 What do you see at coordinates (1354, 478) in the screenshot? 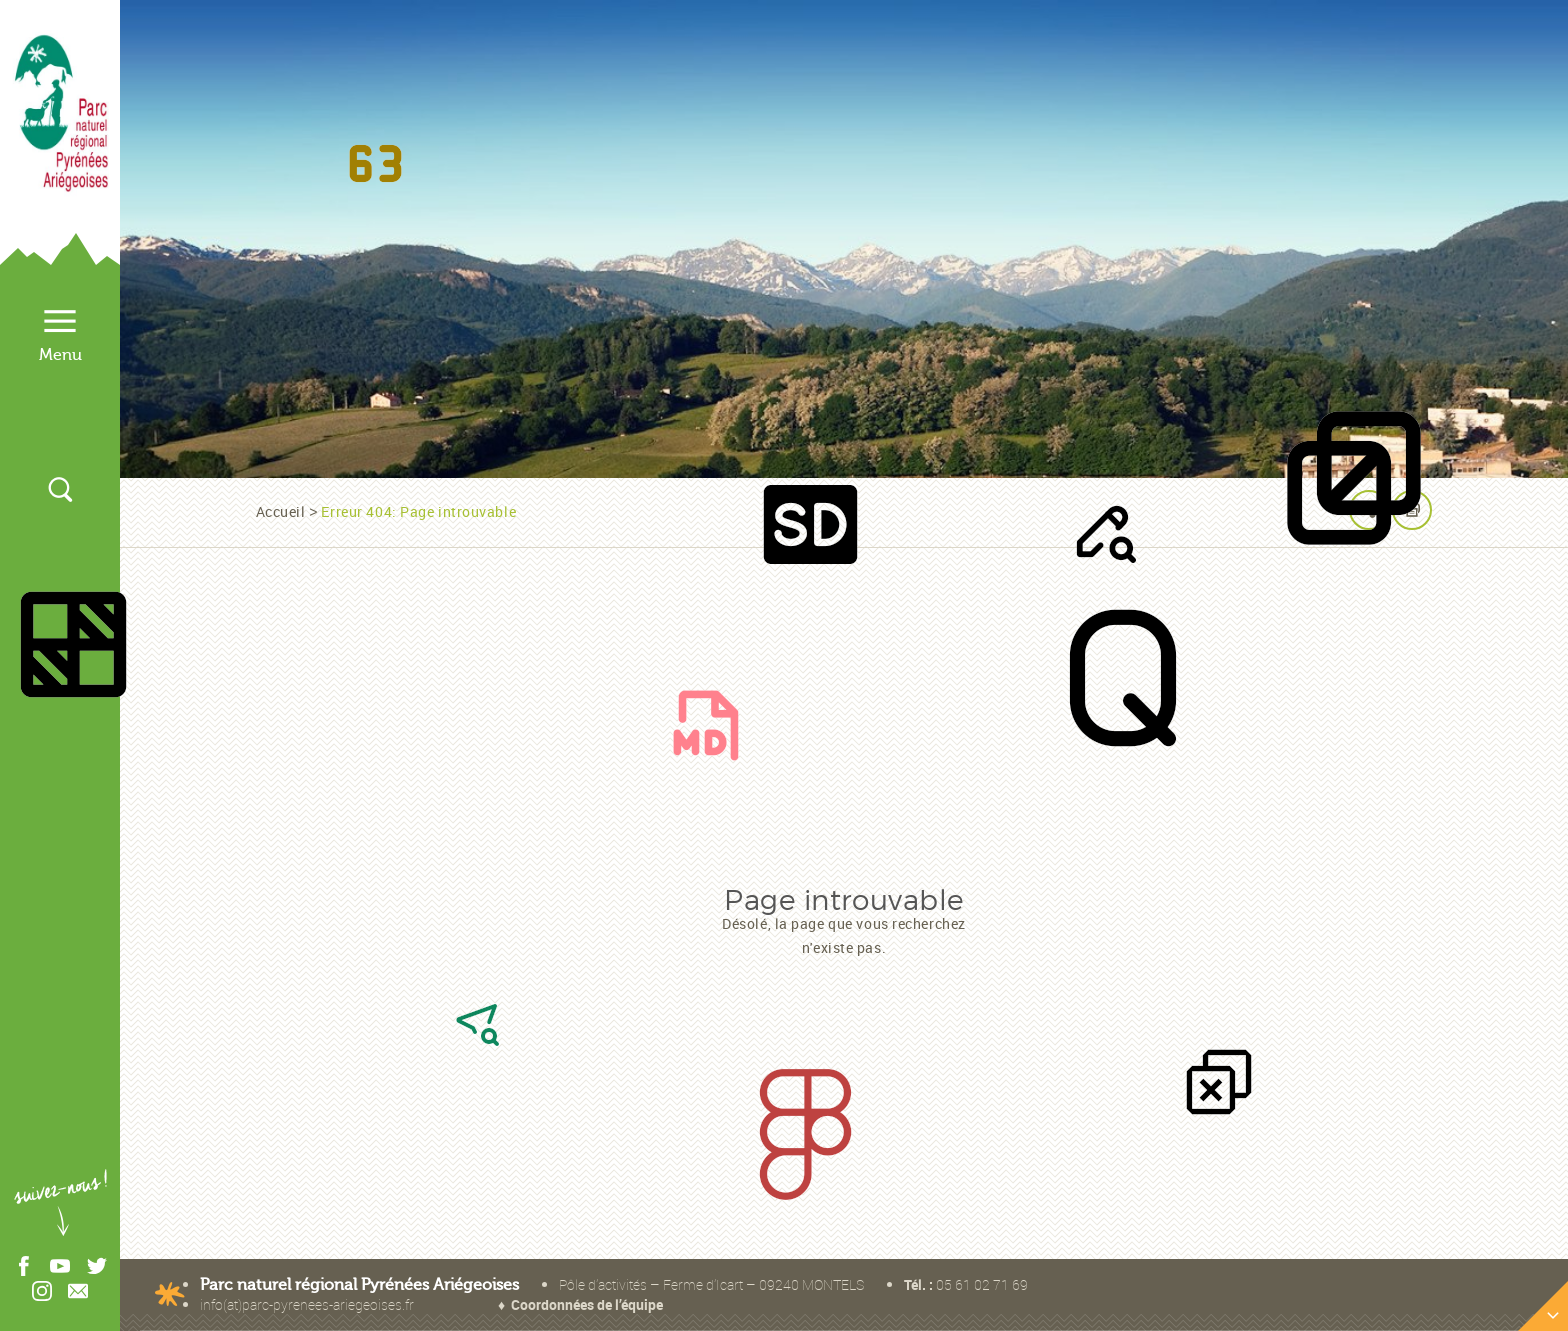
I see `view overlapping or intersecting layers` at bounding box center [1354, 478].